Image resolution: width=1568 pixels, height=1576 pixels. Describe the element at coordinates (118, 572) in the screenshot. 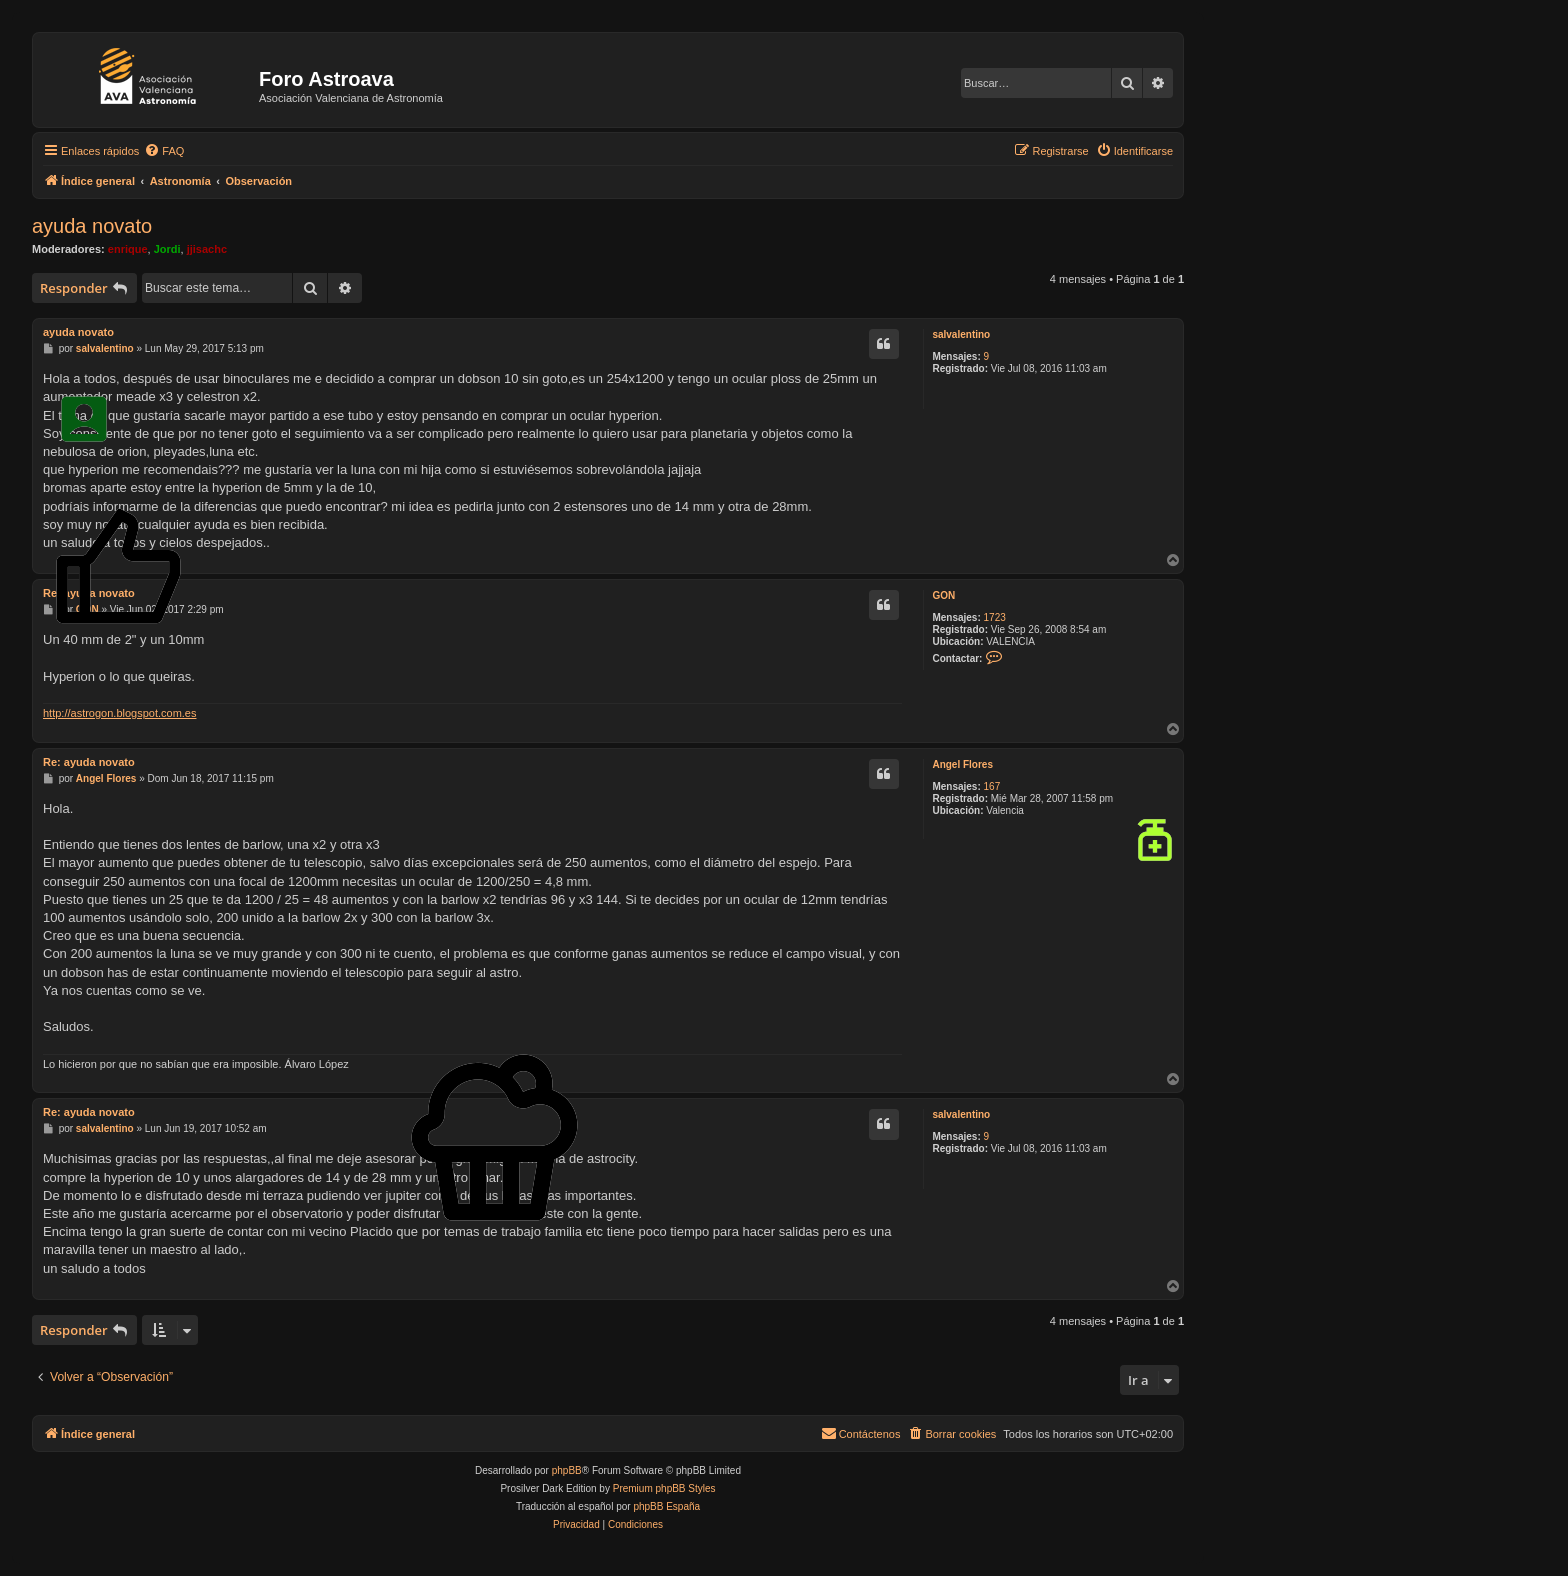

I see `like or upvote content` at that location.